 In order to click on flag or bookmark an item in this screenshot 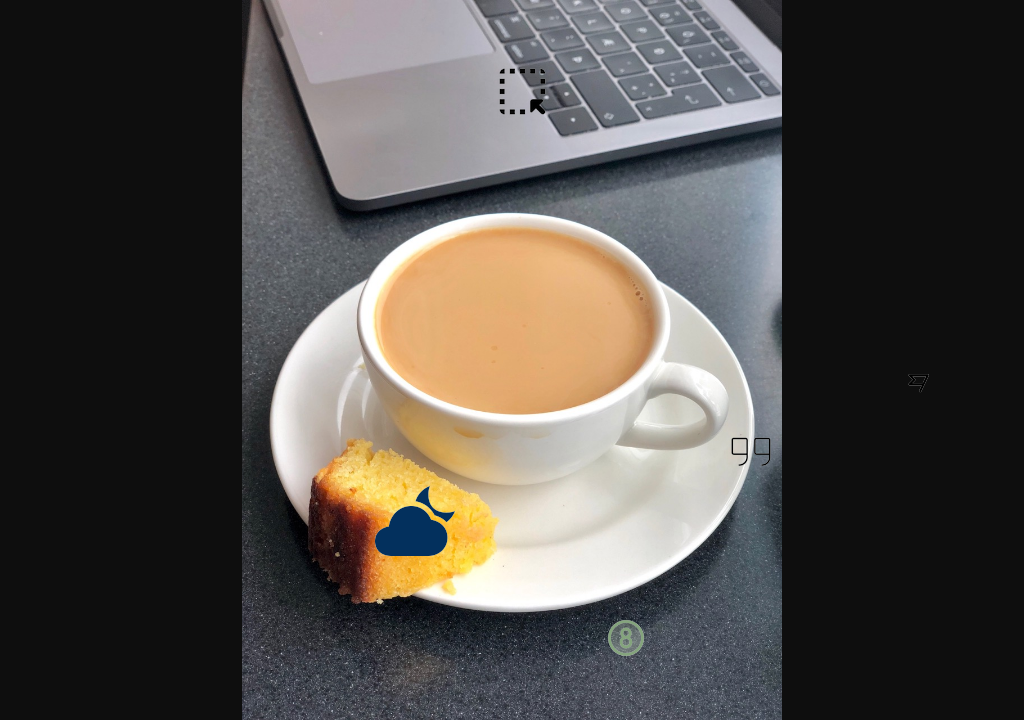, I will do `click(918, 382)`.